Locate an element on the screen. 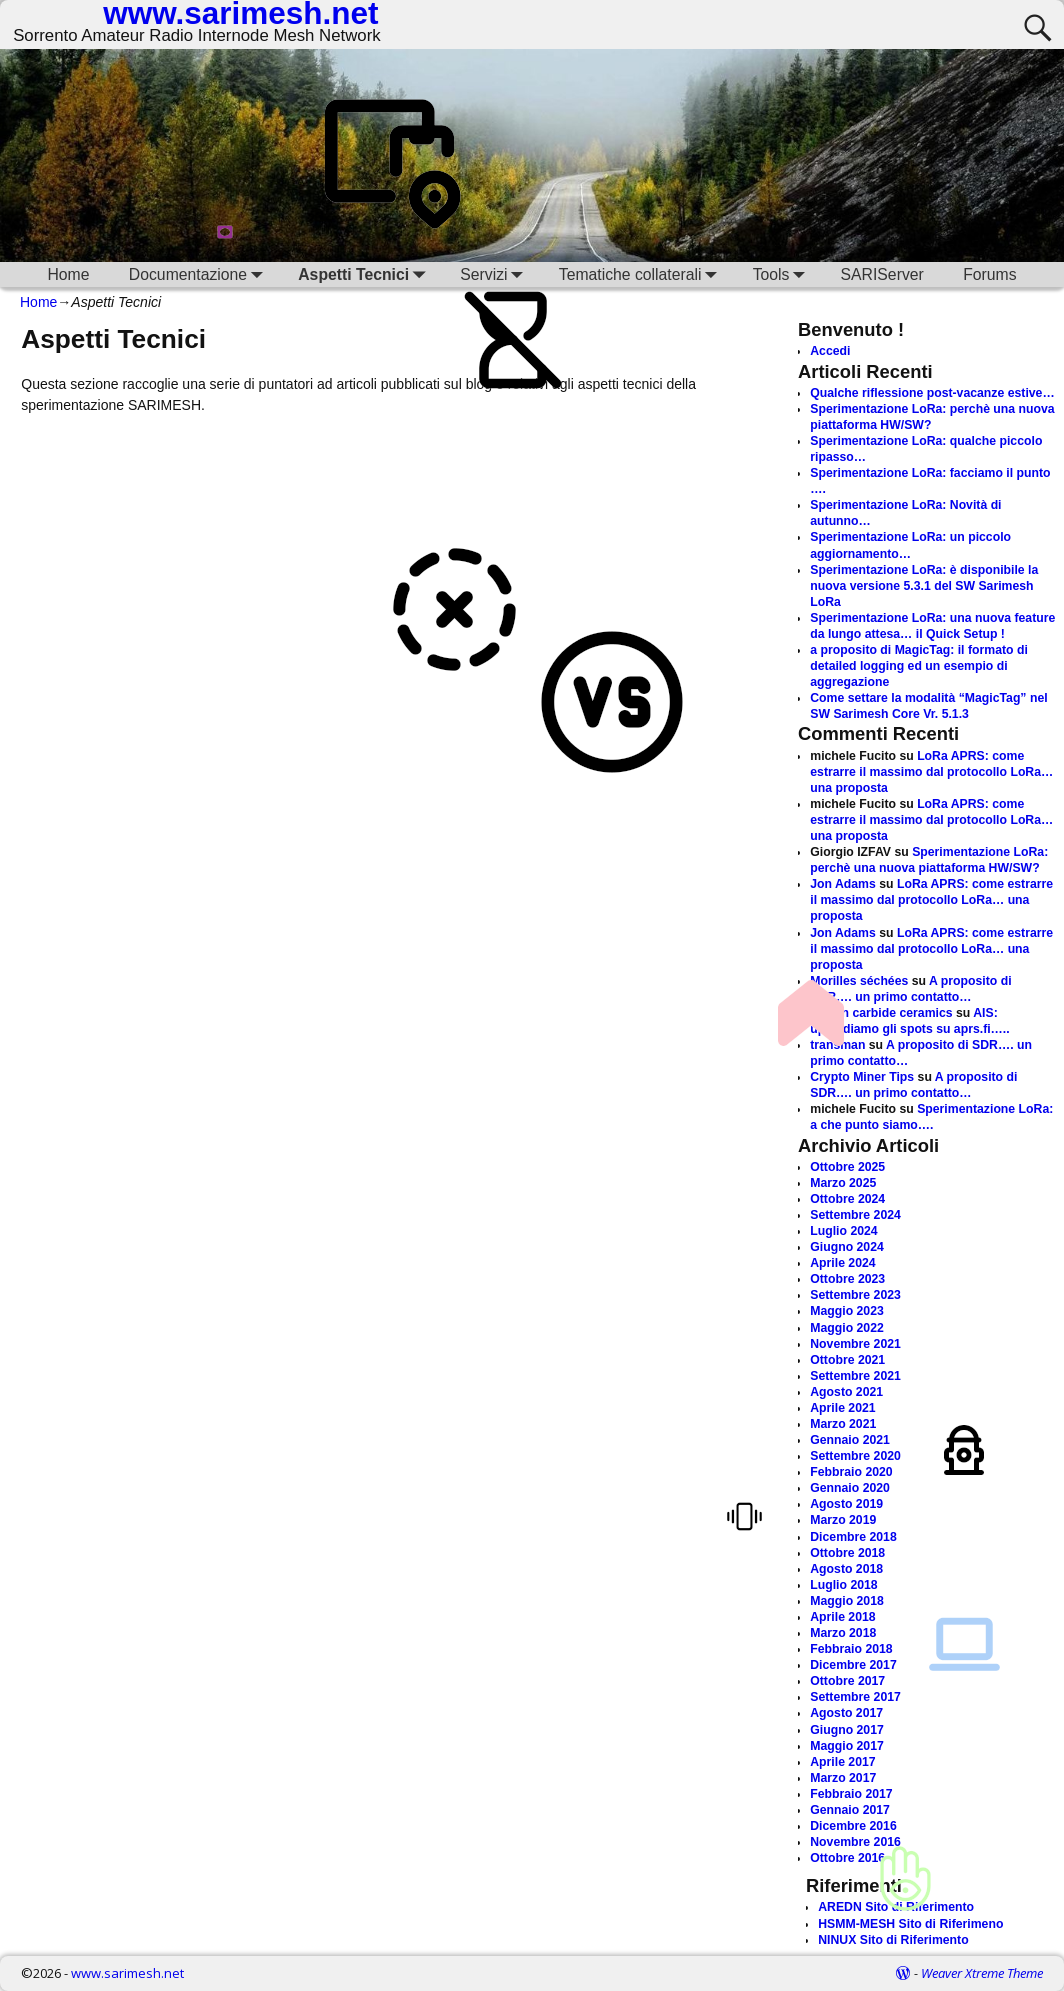 This screenshot has width=1064, height=1991. indicates fire safety equipment location is located at coordinates (964, 1450).